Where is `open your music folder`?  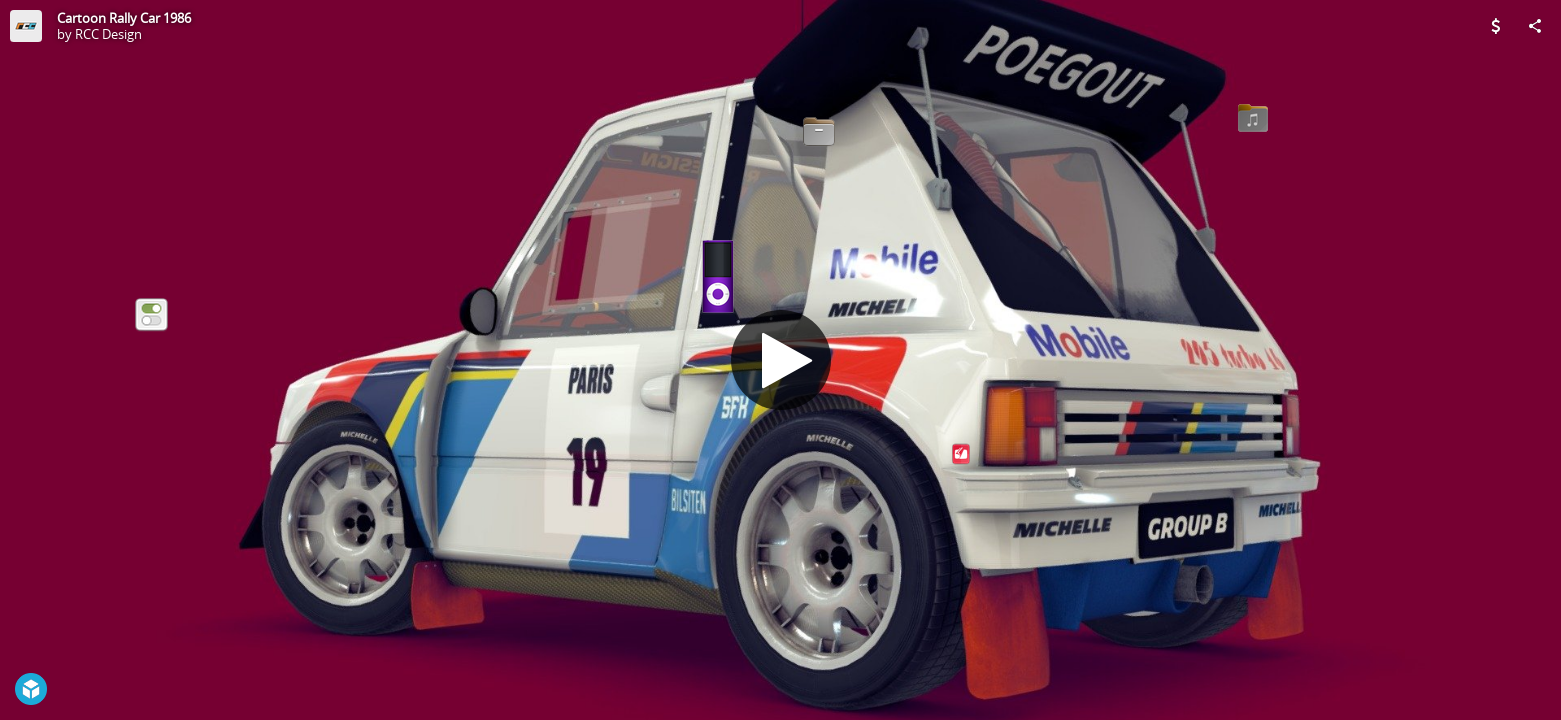
open your music folder is located at coordinates (1253, 118).